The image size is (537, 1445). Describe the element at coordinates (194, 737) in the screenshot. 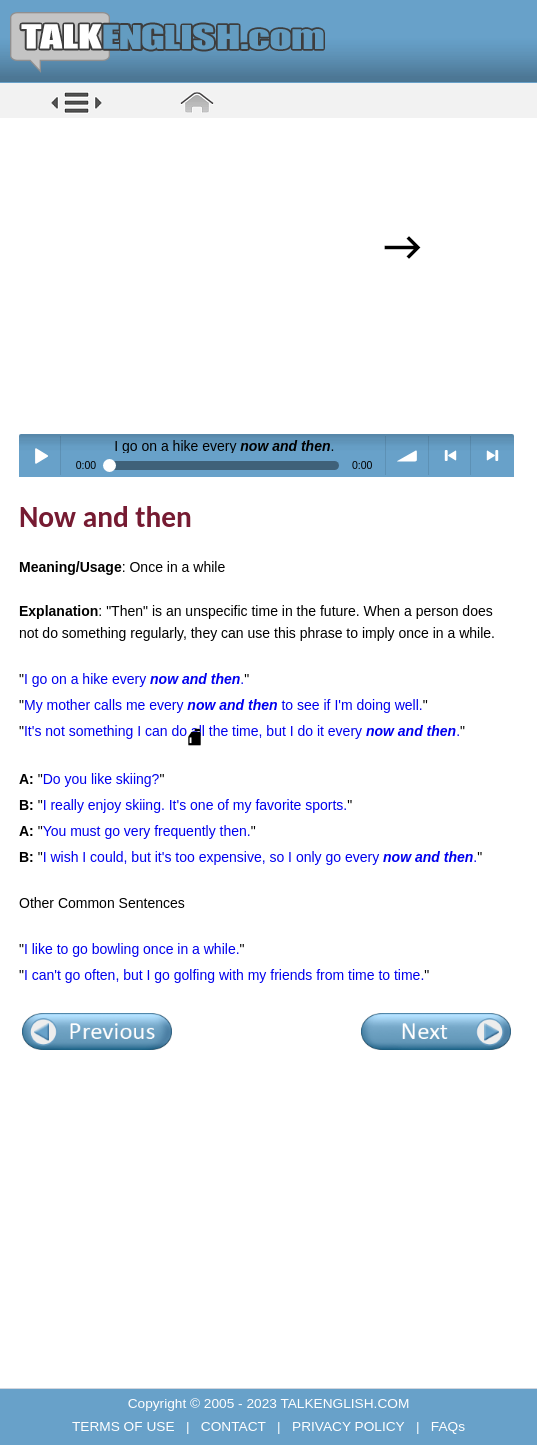

I see `find nearby gas stations` at that location.